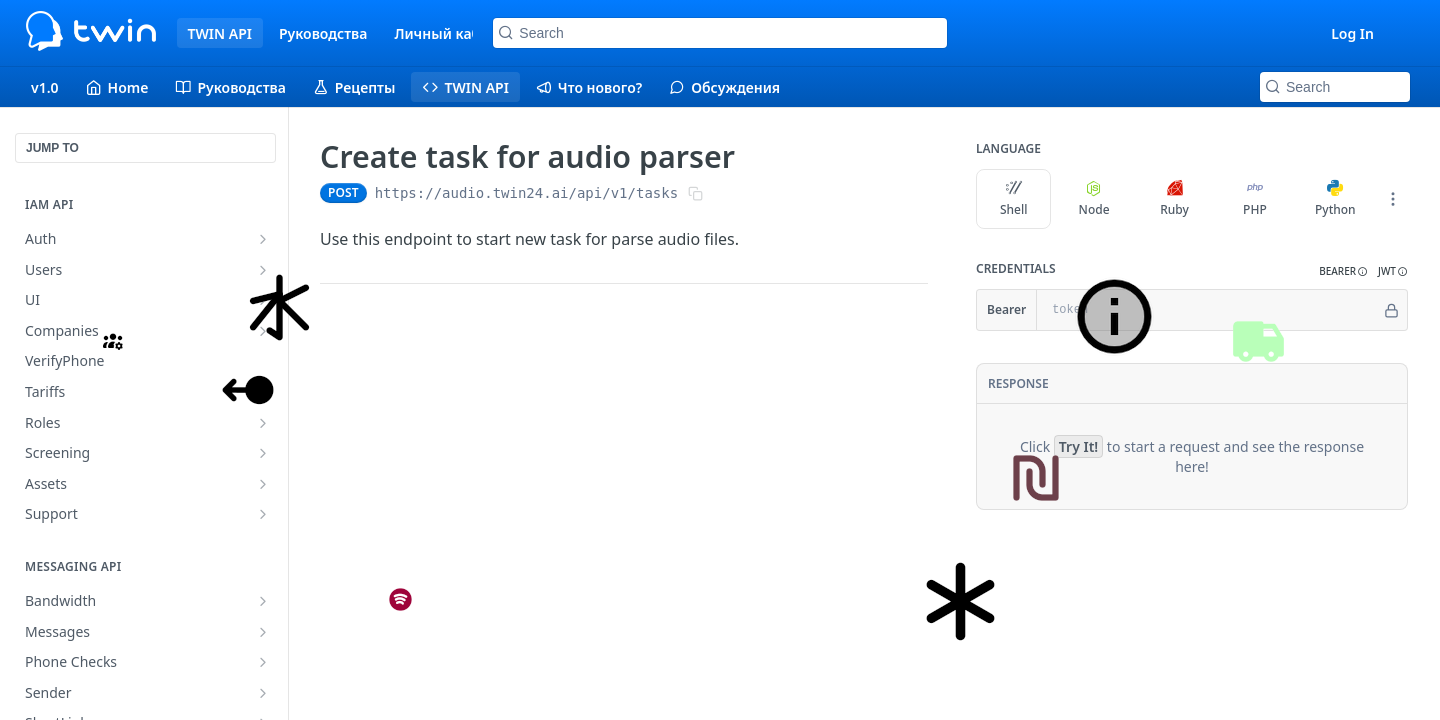 The width and height of the screenshot is (1440, 720). Describe the element at coordinates (248, 390) in the screenshot. I see `swipe left to dismiss or navigate` at that location.